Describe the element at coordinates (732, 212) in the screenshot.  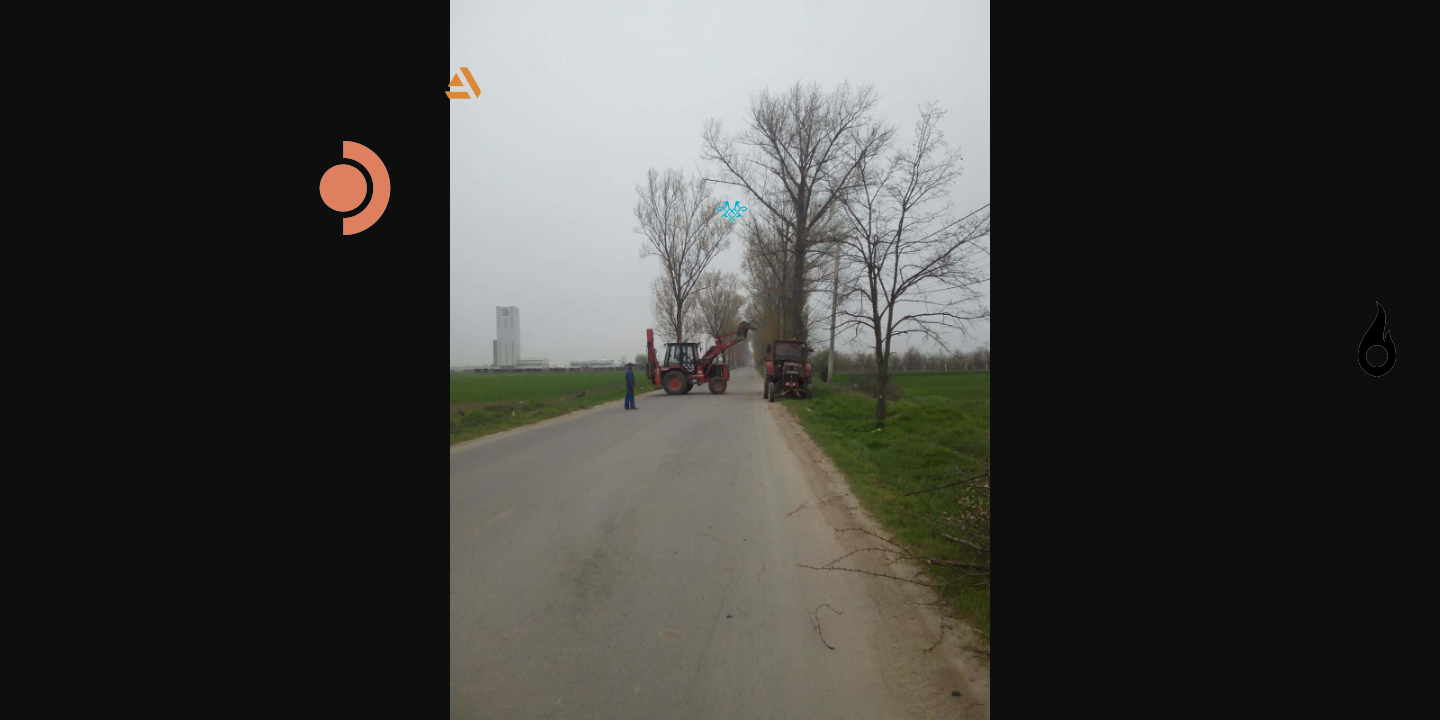
I see `air serbia airline logo` at that location.